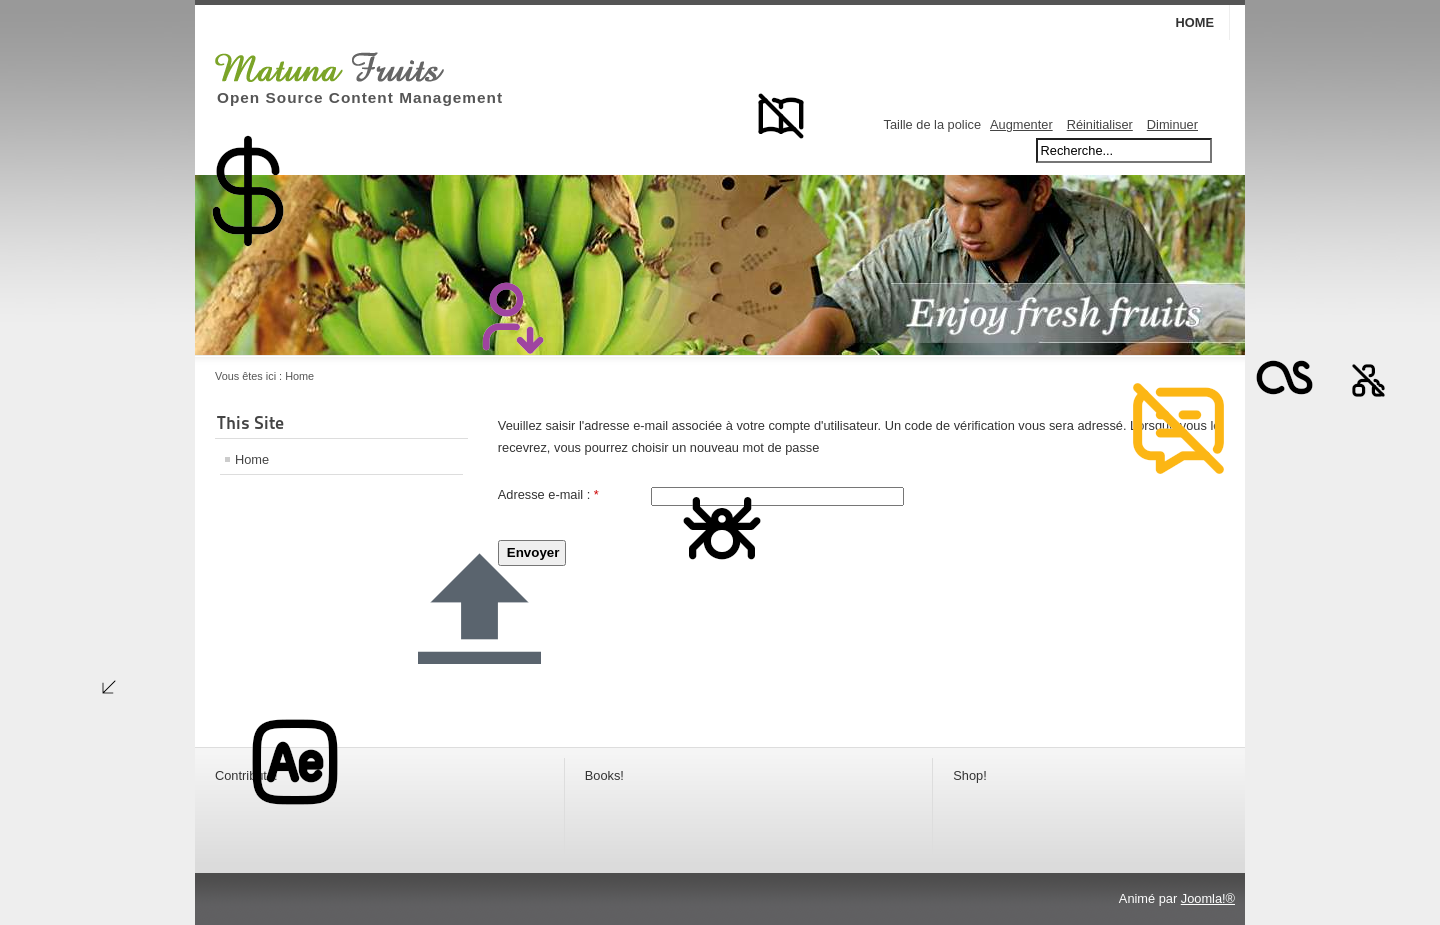 The image size is (1440, 925). Describe the element at coordinates (1368, 380) in the screenshot. I see `disable site structure view` at that location.